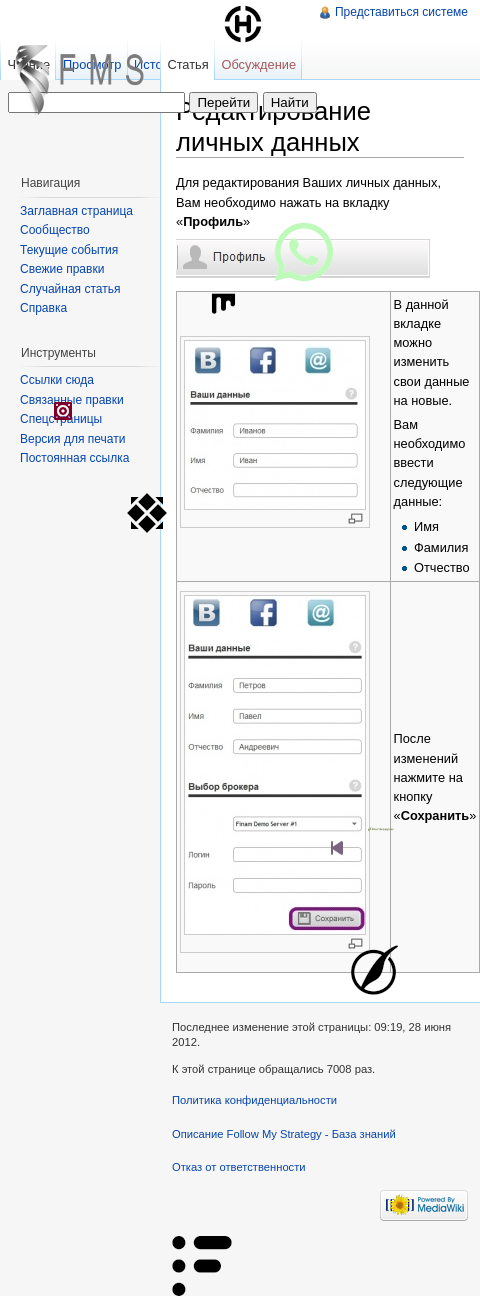  What do you see at coordinates (337, 848) in the screenshot?
I see `go to previous track` at bounding box center [337, 848].